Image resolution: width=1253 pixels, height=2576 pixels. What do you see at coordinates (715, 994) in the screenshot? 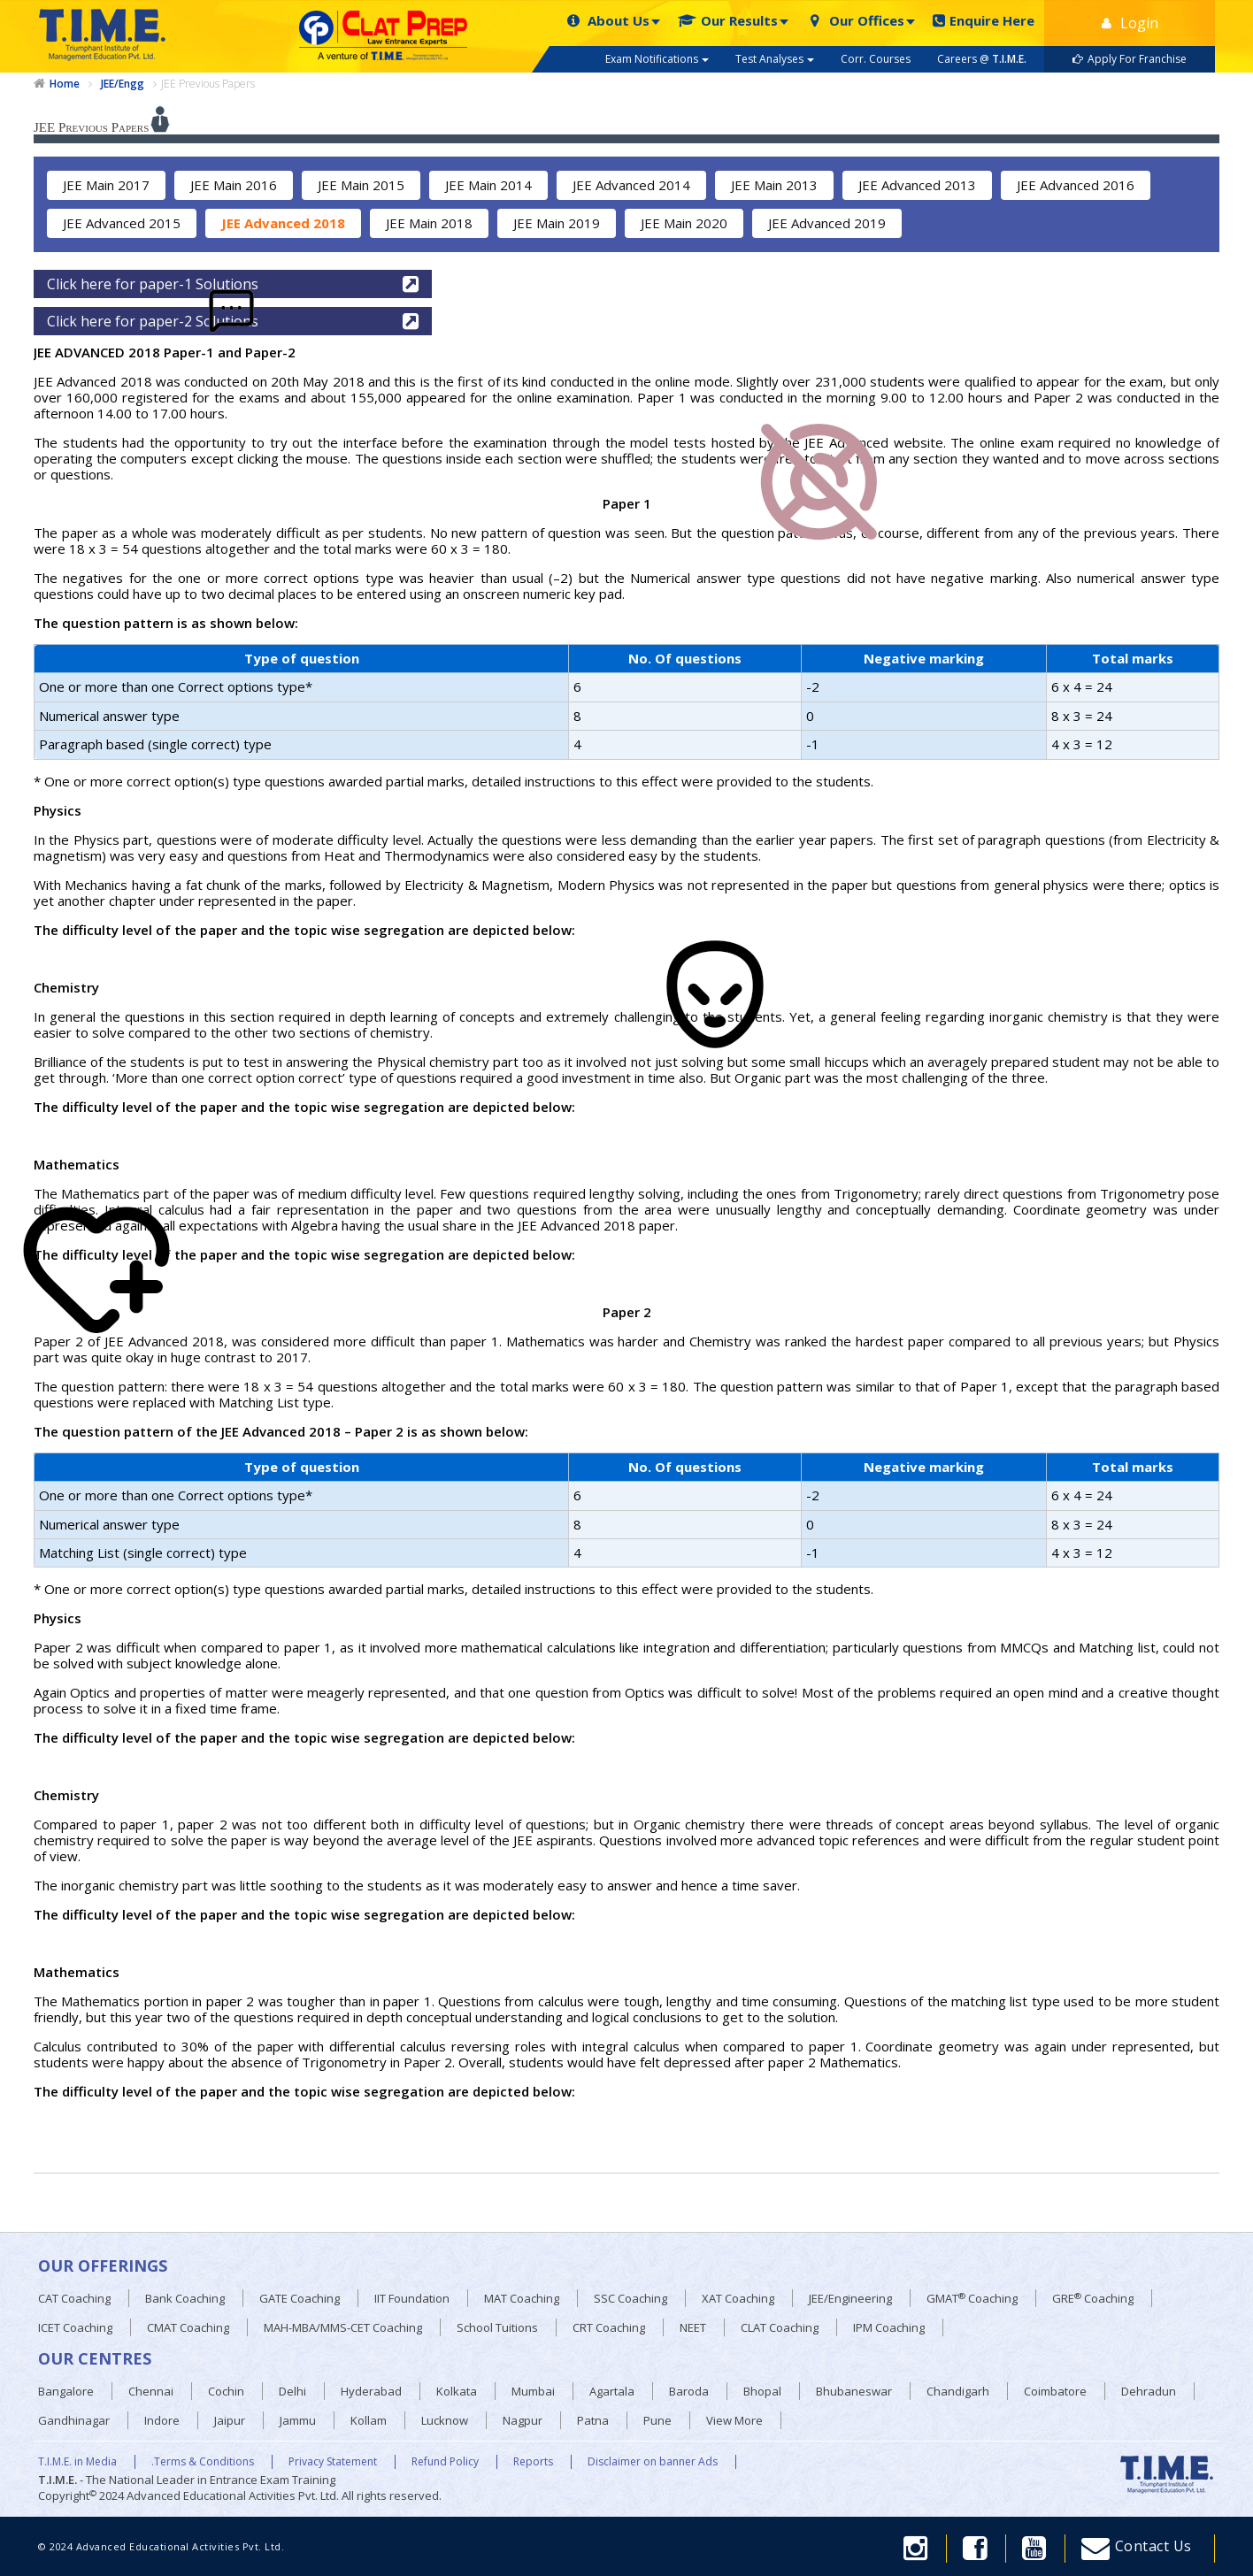
I see `indicates sci-fi or extraterrestrial content` at bounding box center [715, 994].